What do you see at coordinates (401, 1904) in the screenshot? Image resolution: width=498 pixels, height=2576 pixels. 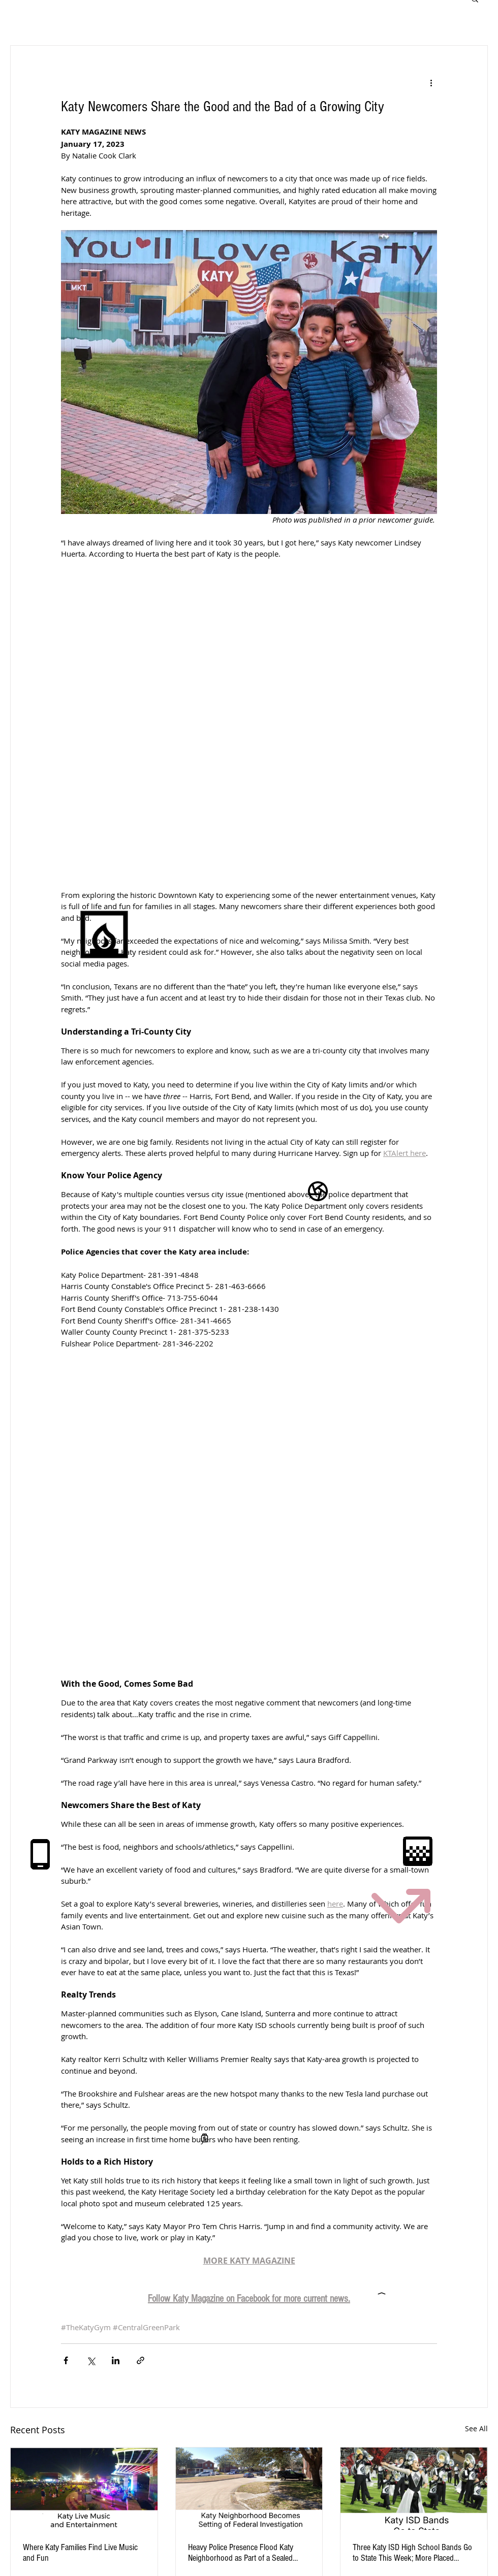 I see `reply to a message or forward content` at bounding box center [401, 1904].